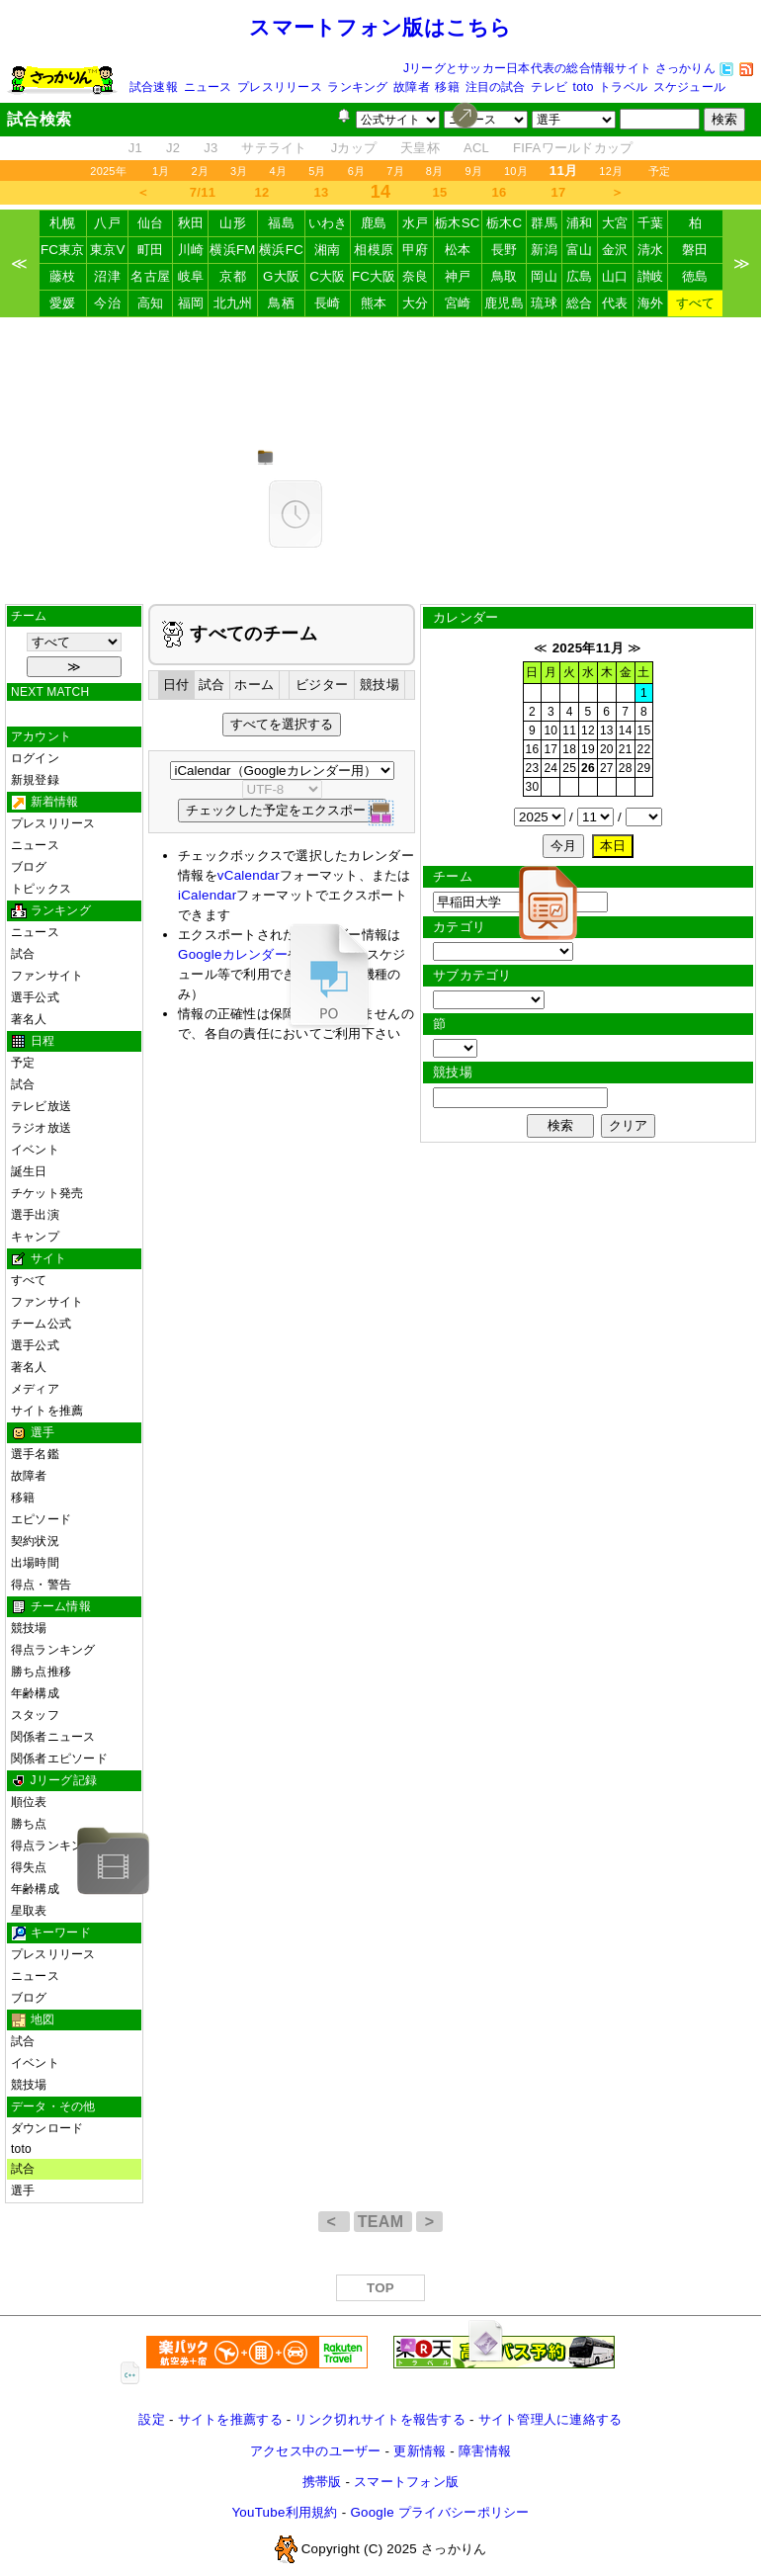  Describe the element at coordinates (408, 2345) in the screenshot. I see `open an image file` at that location.